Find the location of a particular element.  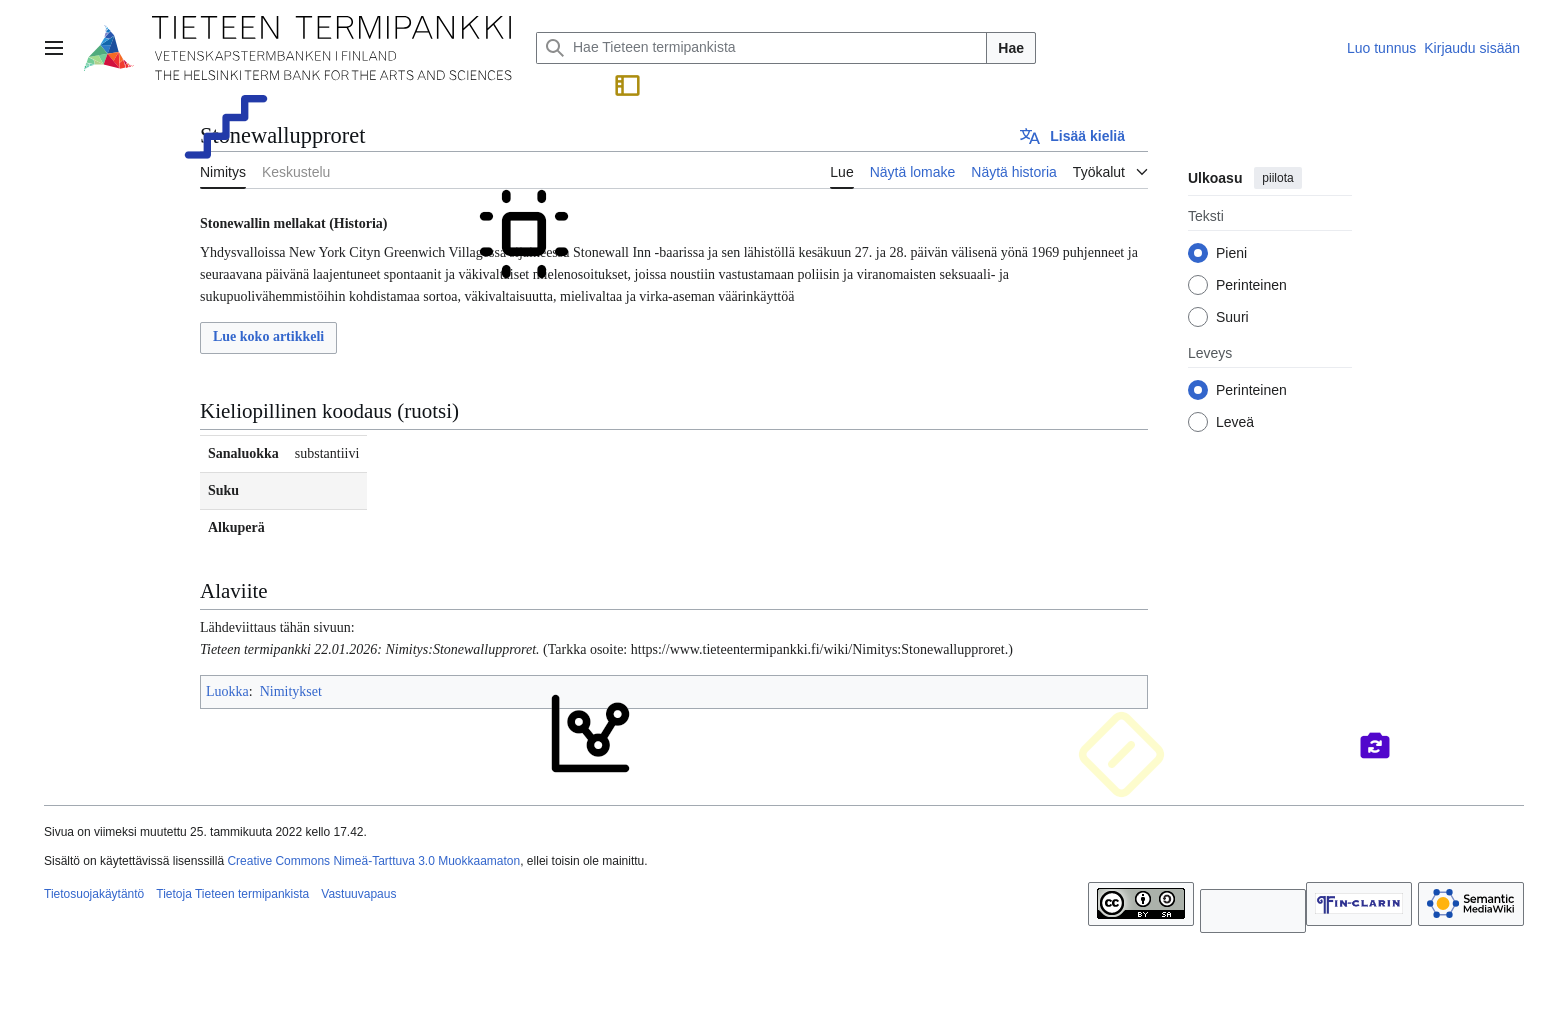

indicates stairs or stairway access is located at coordinates (226, 125).